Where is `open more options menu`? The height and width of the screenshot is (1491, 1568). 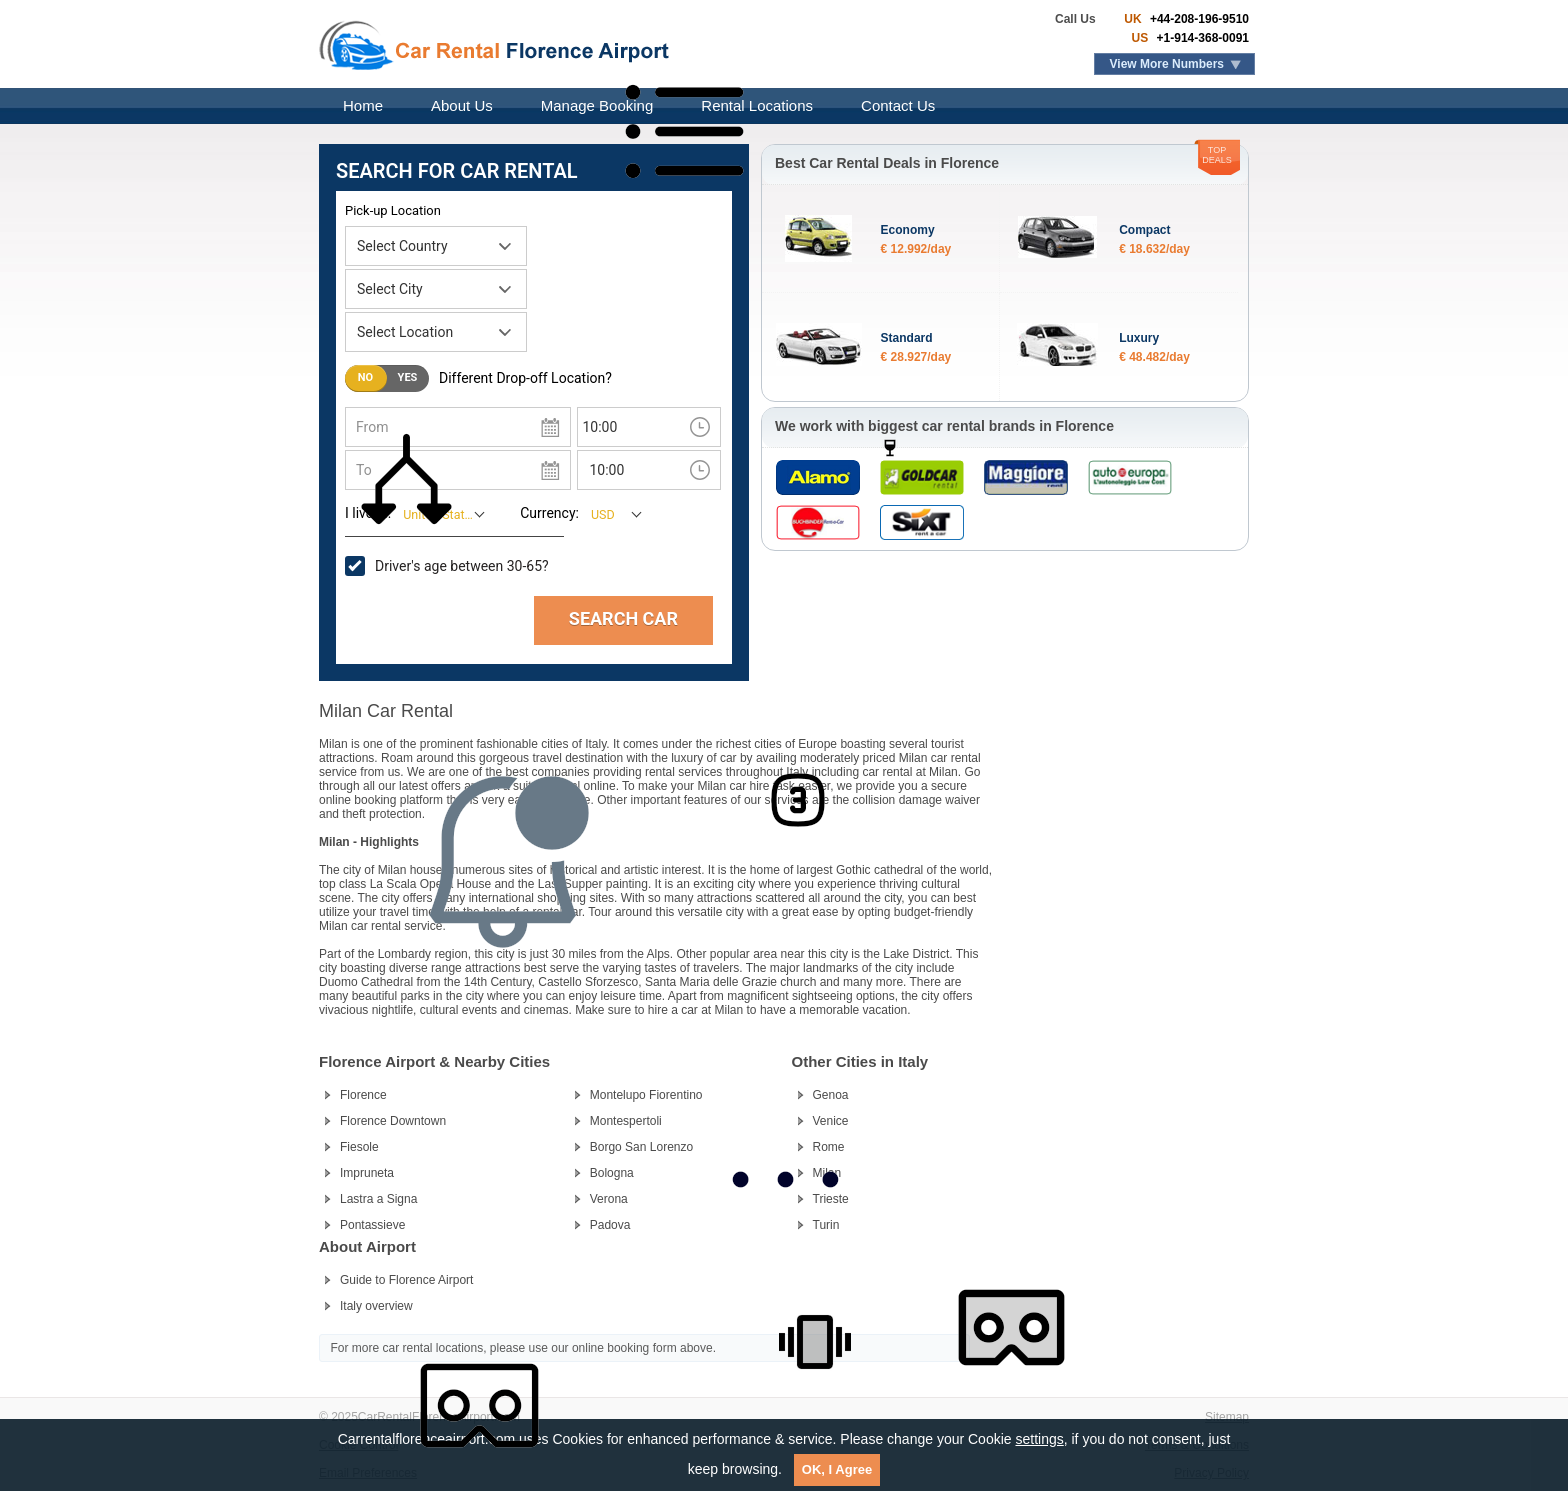 open more options menu is located at coordinates (785, 1179).